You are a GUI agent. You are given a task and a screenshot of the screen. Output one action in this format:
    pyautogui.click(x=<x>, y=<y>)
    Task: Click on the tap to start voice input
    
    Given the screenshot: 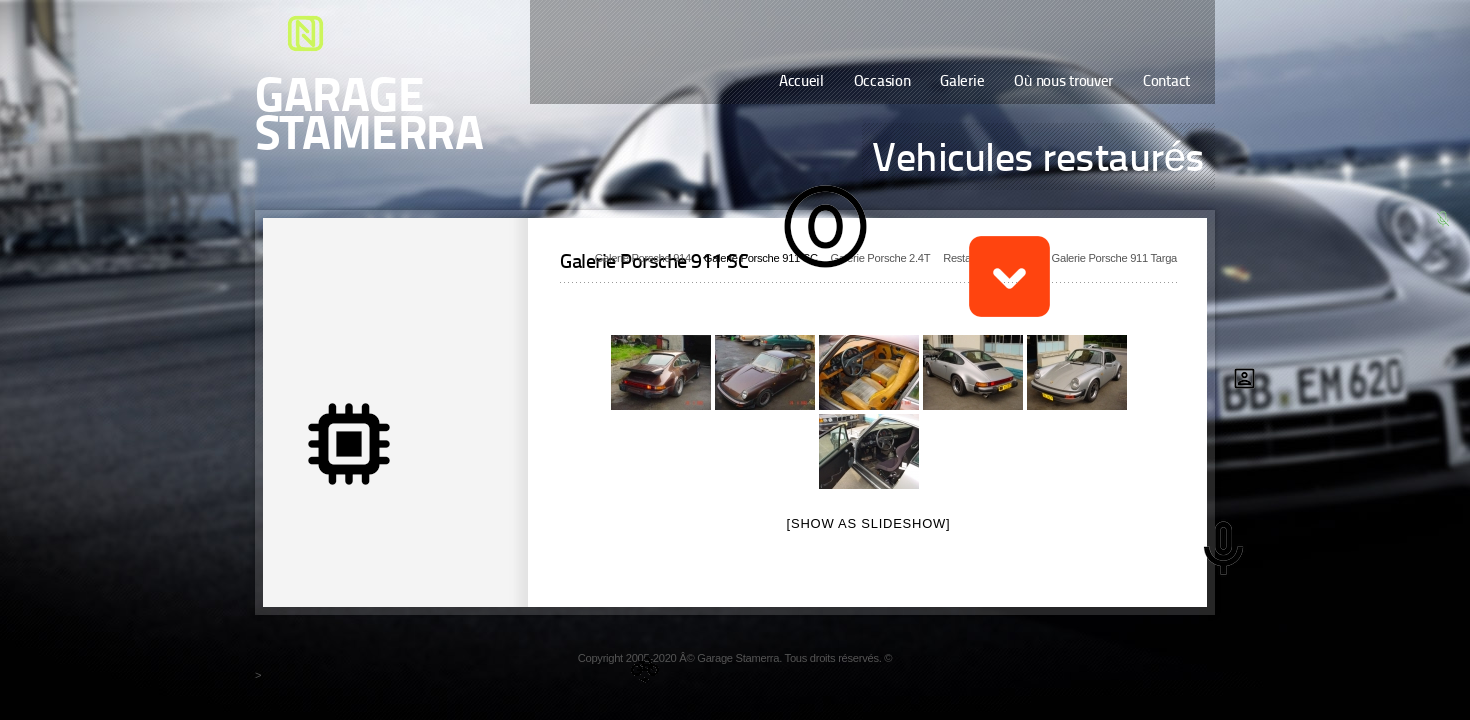 What is the action you would take?
    pyautogui.click(x=1223, y=549)
    